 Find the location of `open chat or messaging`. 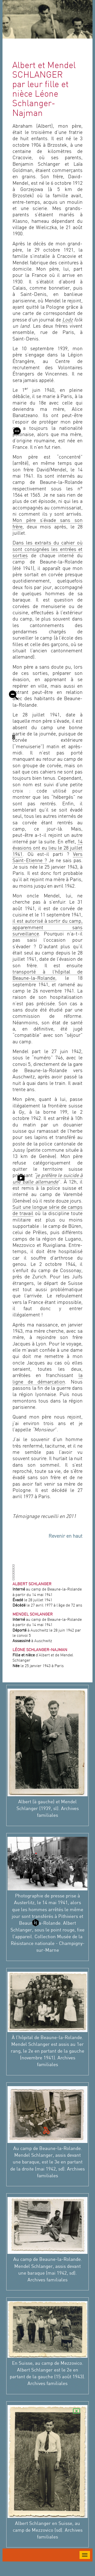

open chat or messaging is located at coordinates (17, 431).